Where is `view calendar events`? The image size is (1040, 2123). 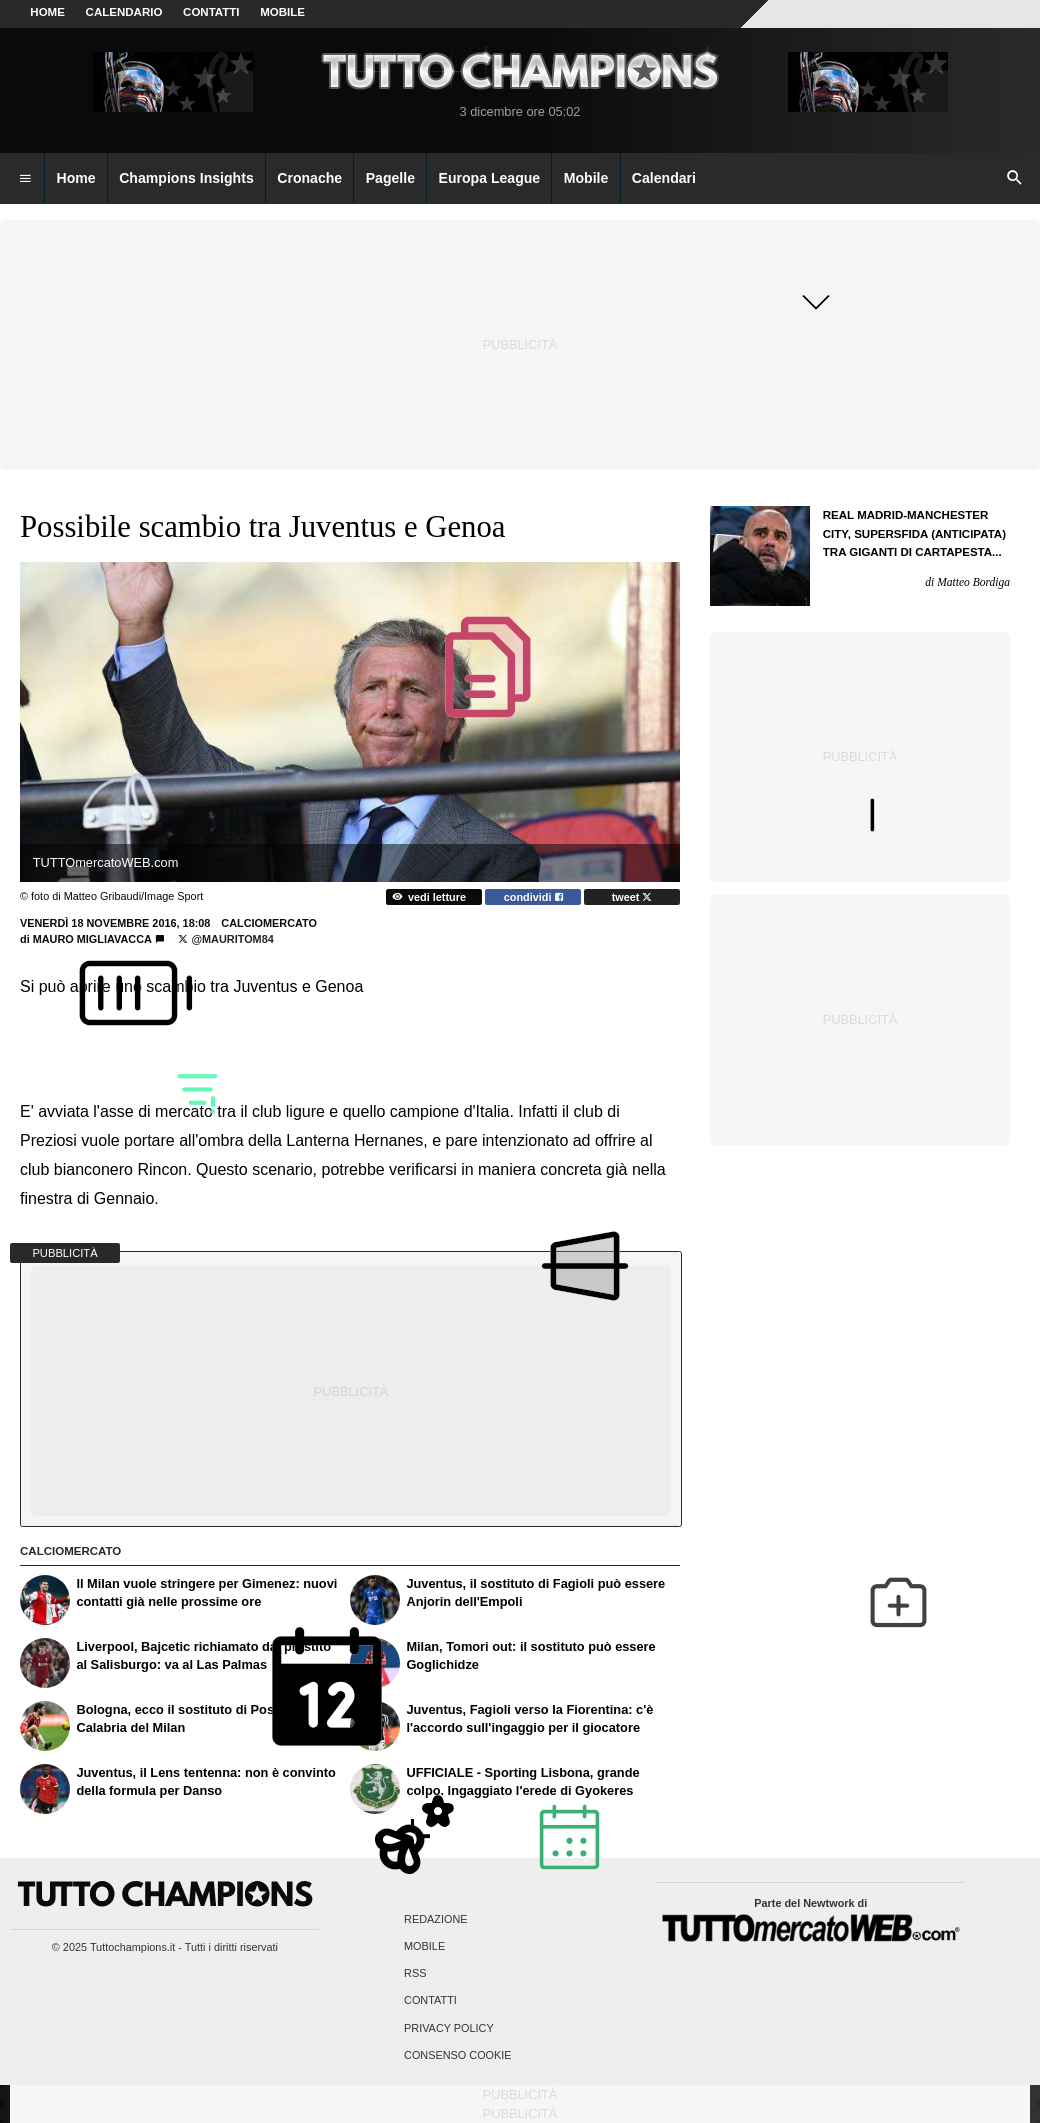
view calendar events is located at coordinates (569, 1839).